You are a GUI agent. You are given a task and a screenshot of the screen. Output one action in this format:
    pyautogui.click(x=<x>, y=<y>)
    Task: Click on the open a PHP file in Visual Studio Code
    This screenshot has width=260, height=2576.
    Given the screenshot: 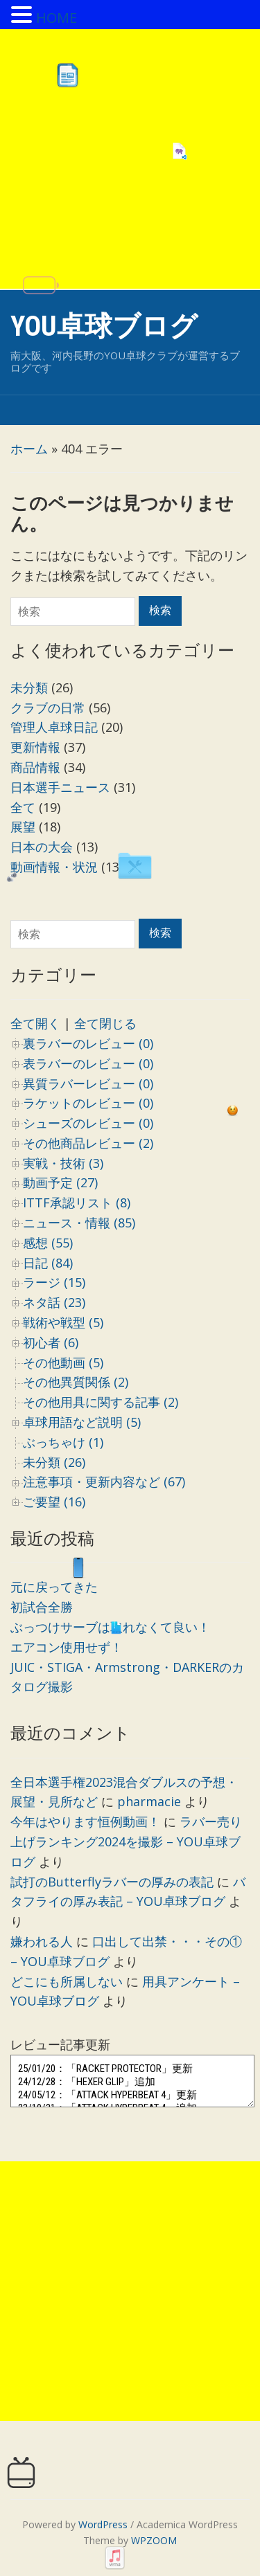 What is the action you would take?
    pyautogui.click(x=179, y=151)
    